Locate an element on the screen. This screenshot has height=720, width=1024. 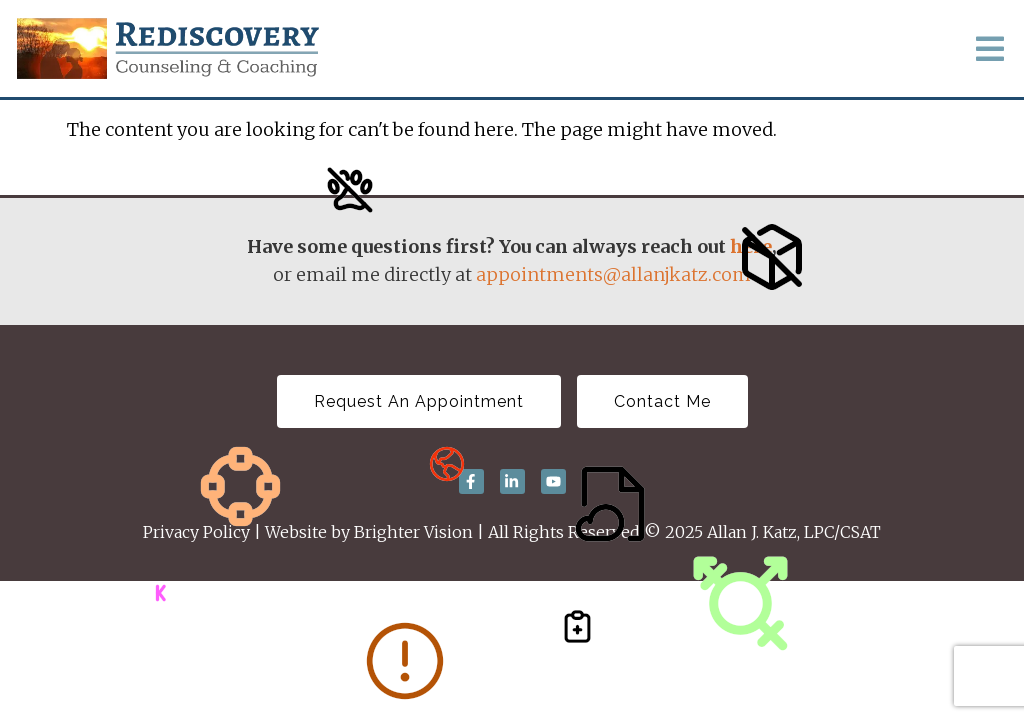
add a new note or item to clipboard is located at coordinates (577, 626).